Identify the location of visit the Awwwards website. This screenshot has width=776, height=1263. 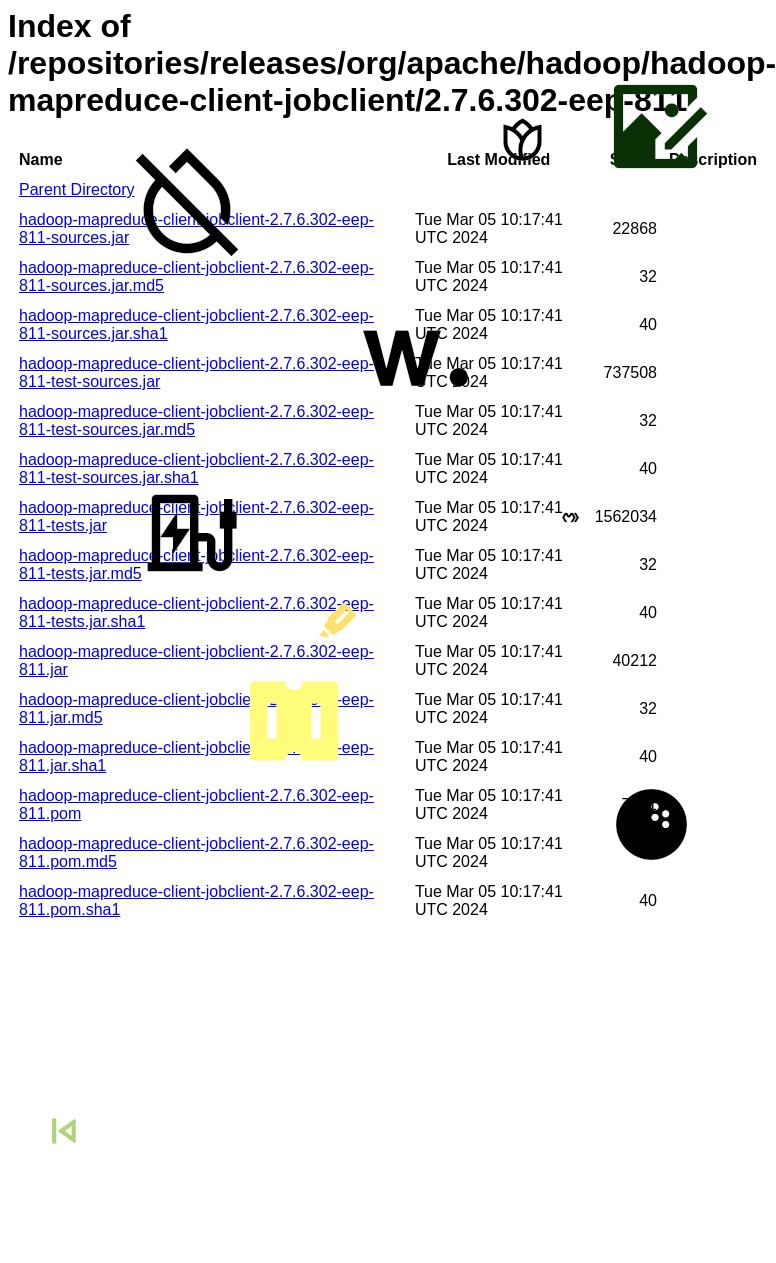
(415, 358).